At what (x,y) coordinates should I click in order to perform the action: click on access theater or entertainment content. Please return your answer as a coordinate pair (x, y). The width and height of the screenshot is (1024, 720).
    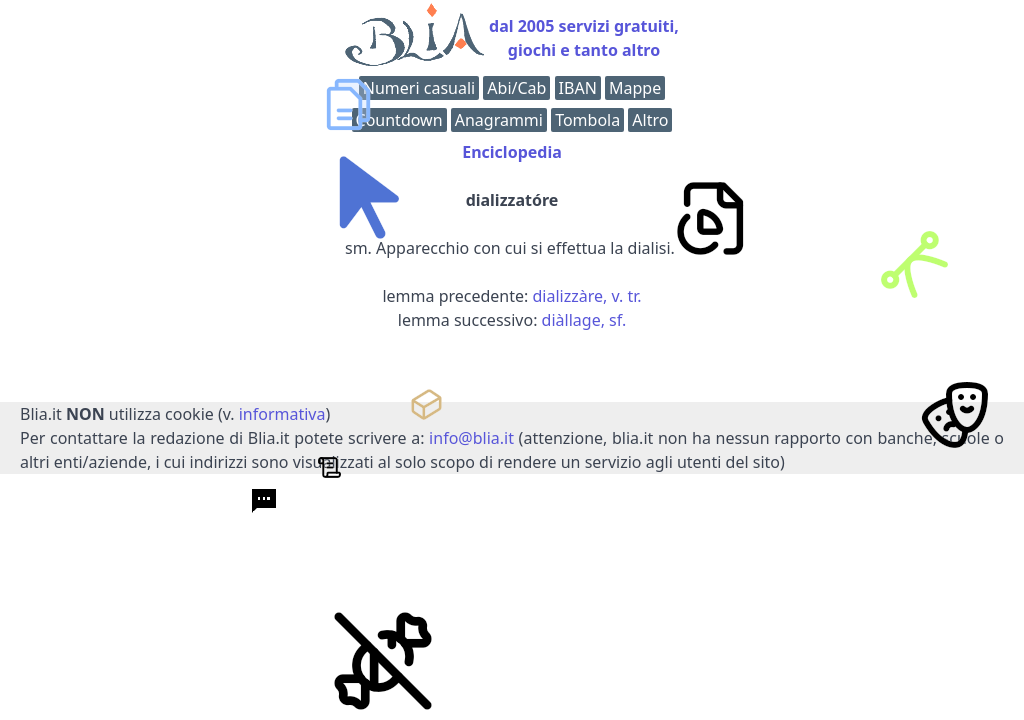
    Looking at the image, I should click on (955, 415).